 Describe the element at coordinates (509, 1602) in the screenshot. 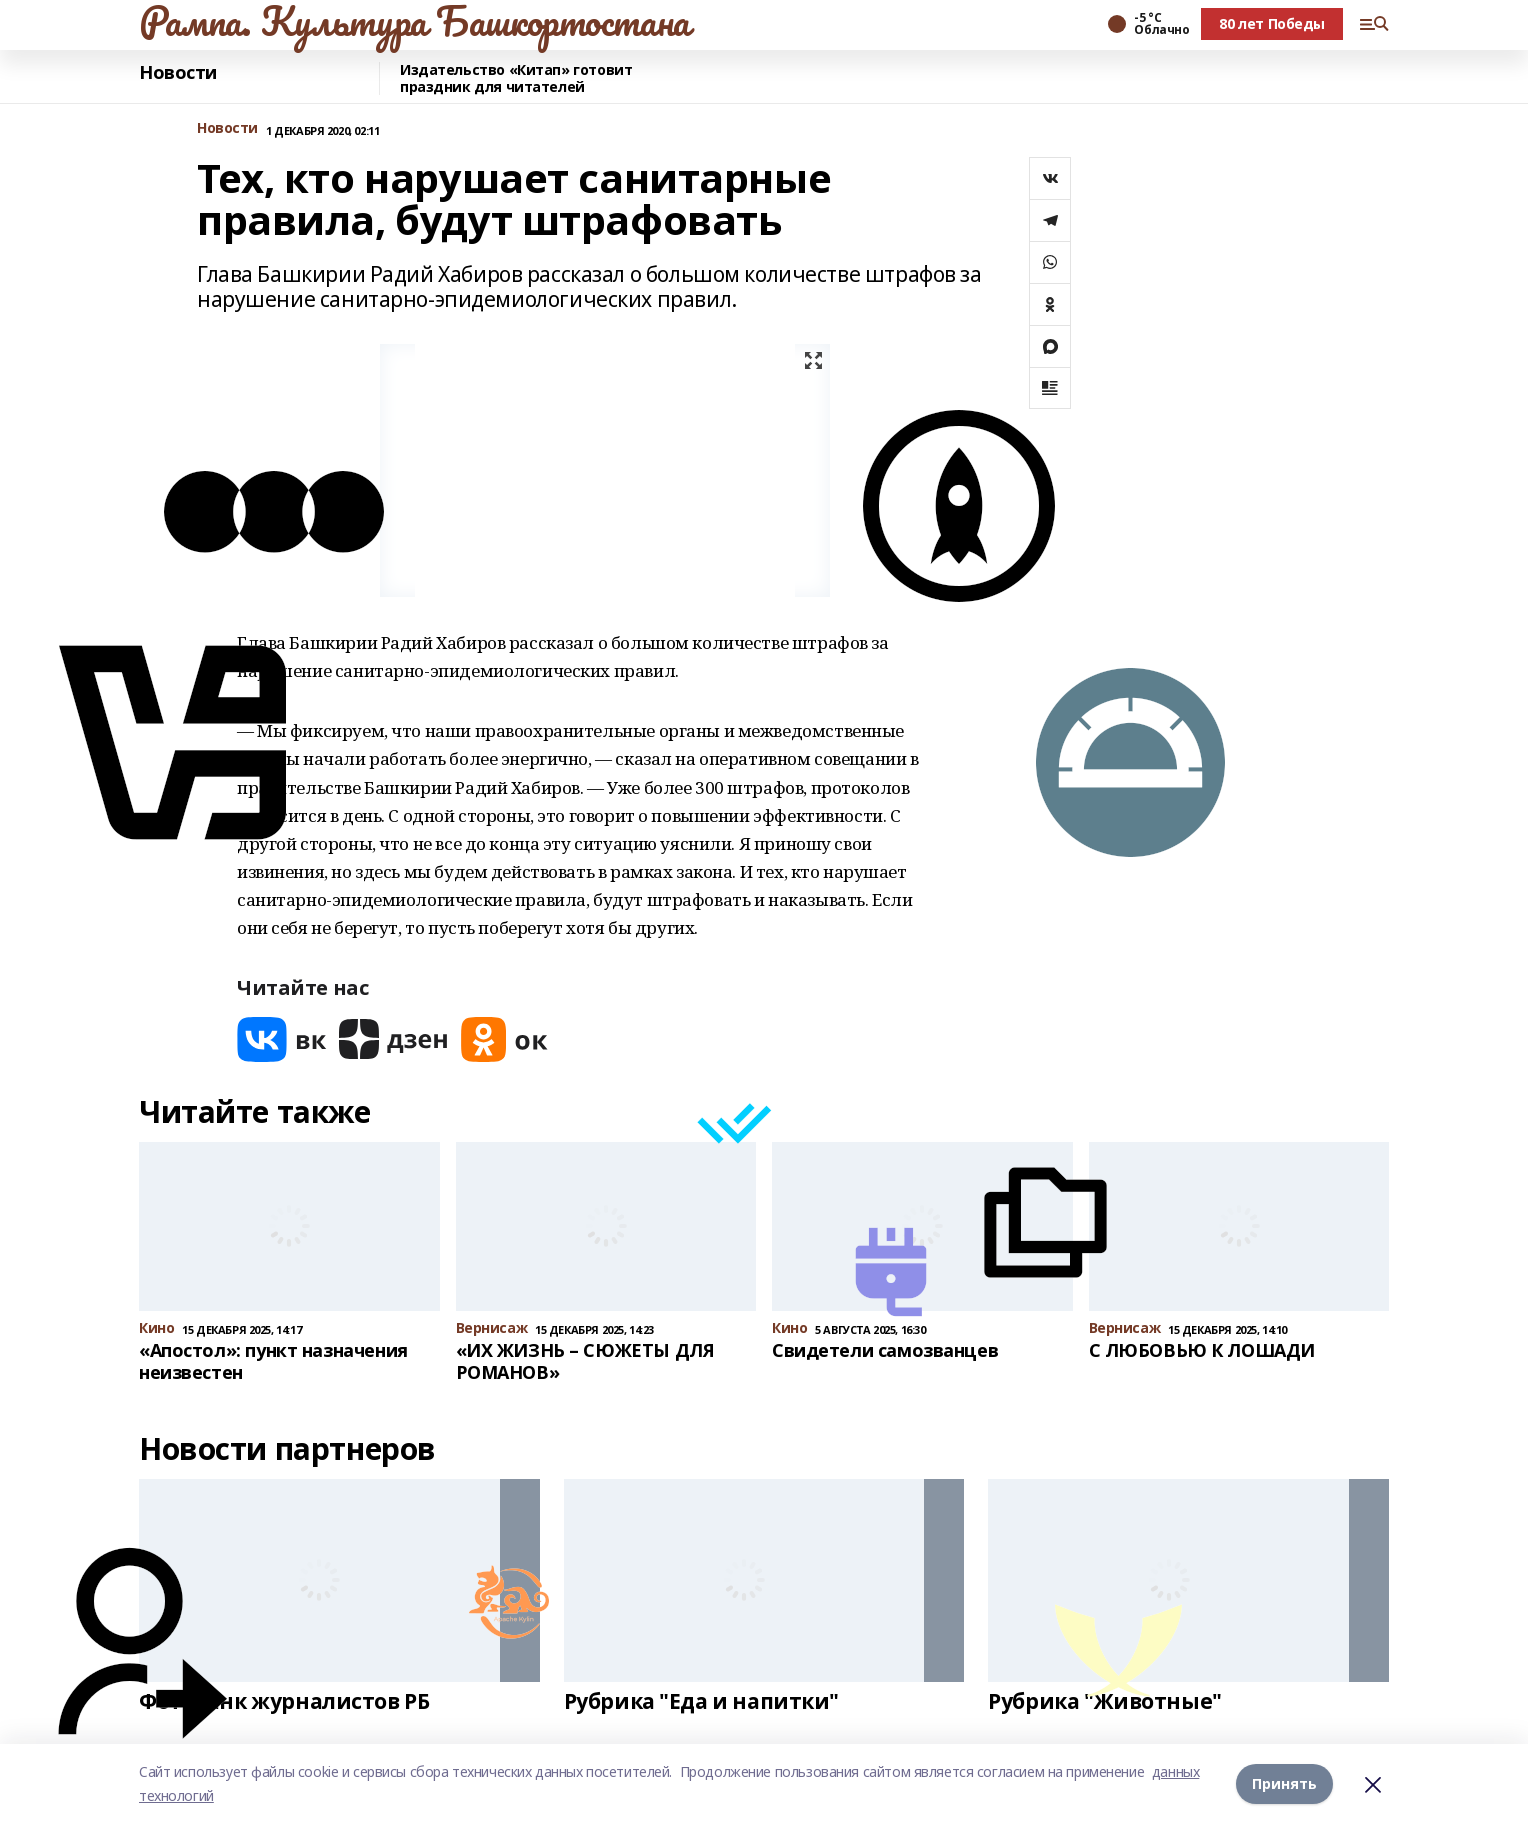

I see `Apache Kylin project logo` at that location.